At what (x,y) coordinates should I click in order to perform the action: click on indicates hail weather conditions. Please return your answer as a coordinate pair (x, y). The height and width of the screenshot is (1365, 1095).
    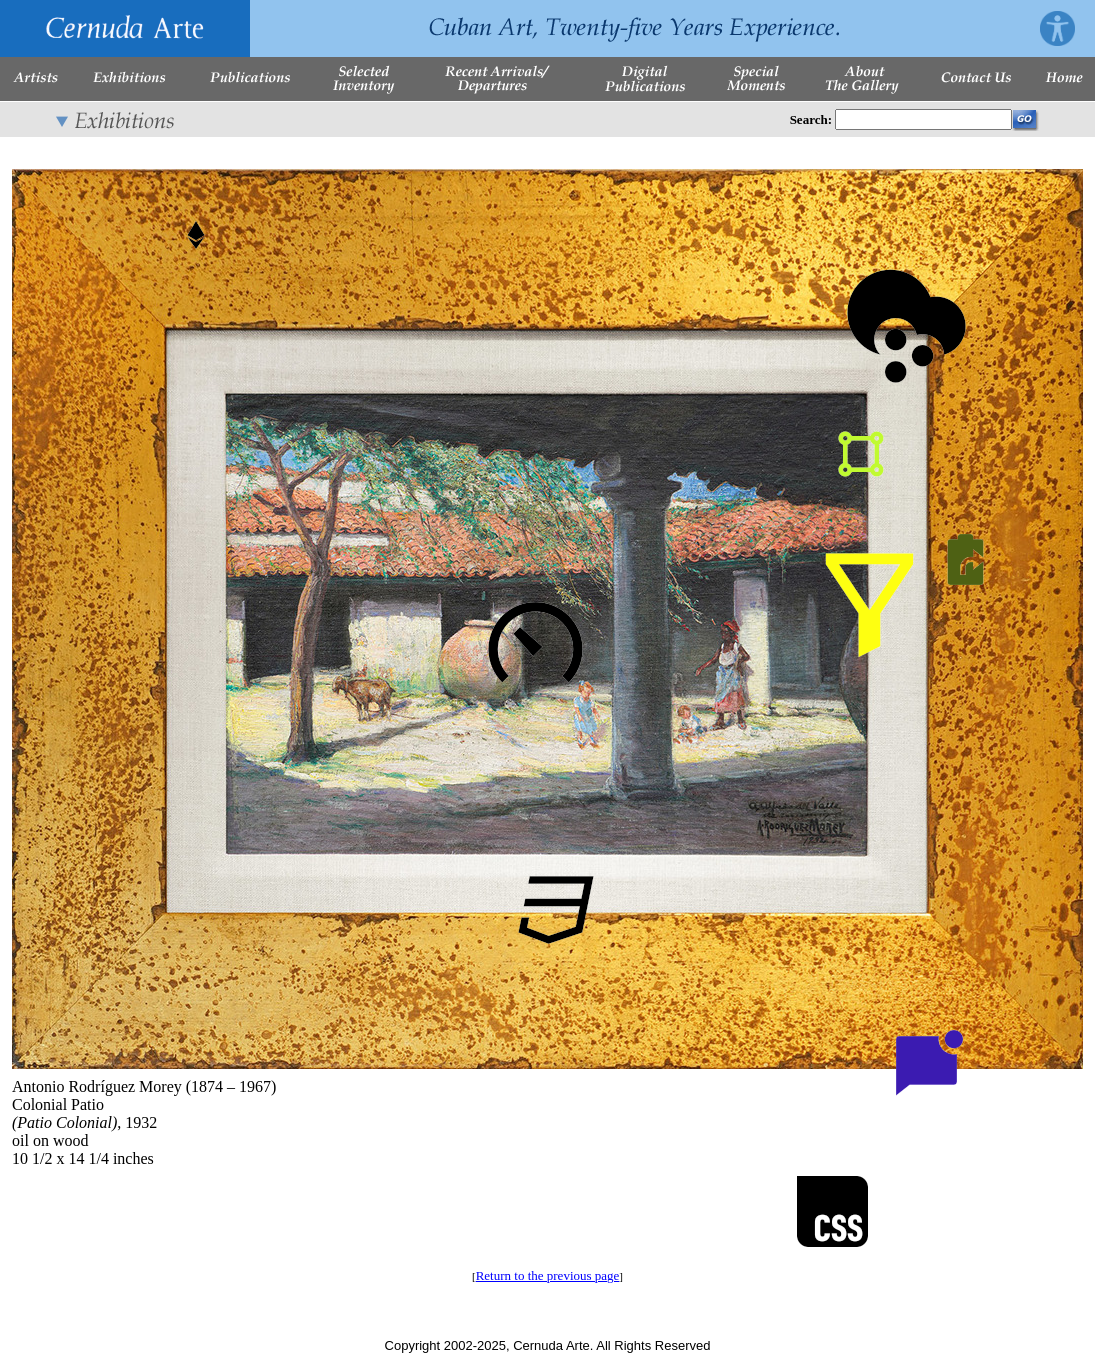
    Looking at the image, I should click on (906, 323).